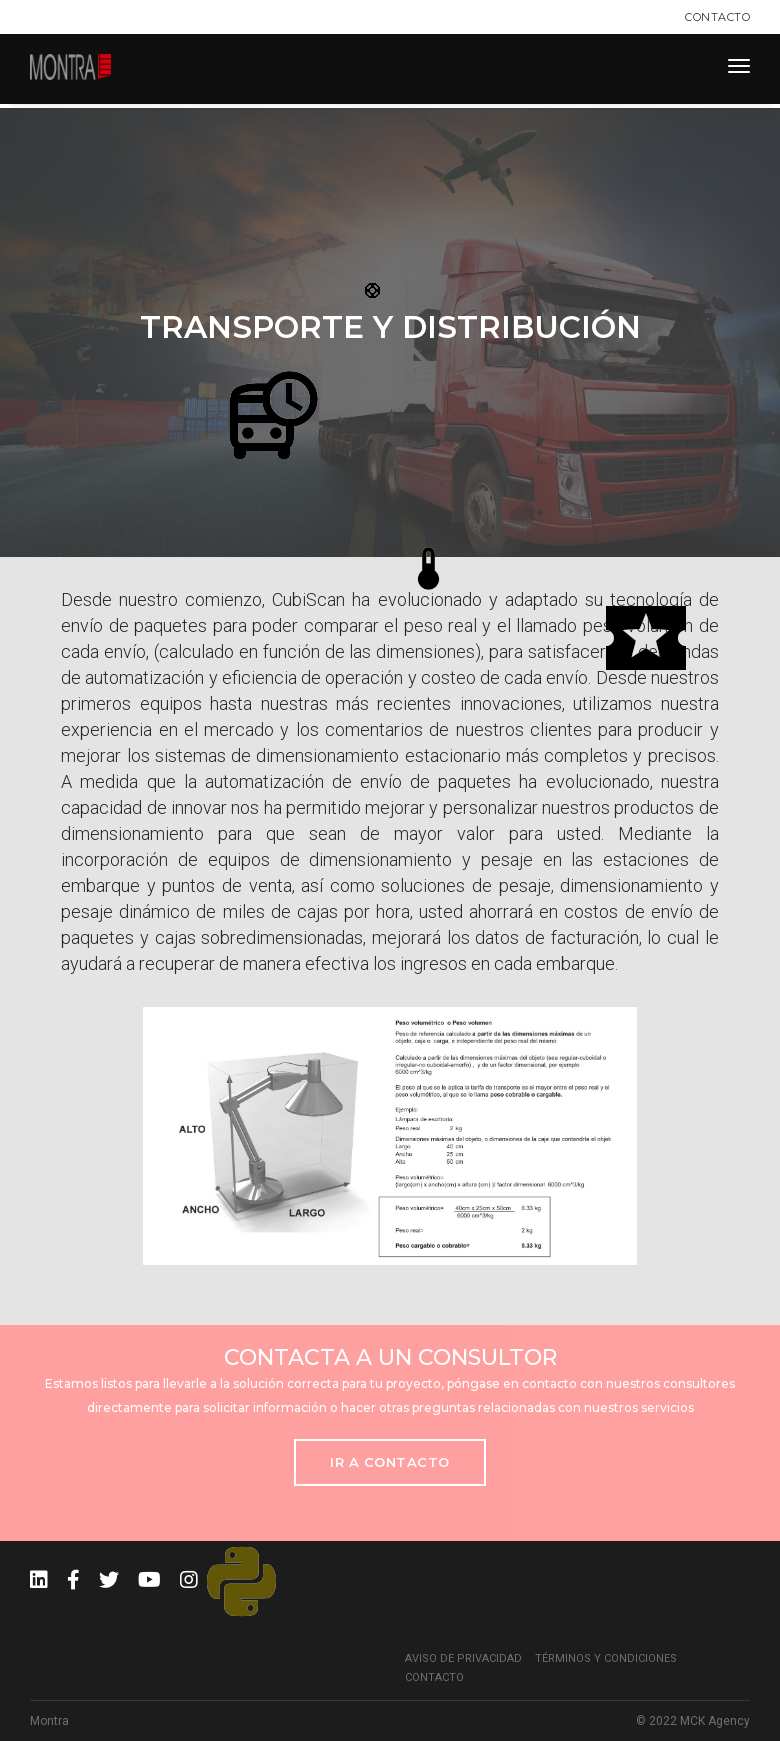 This screenshot has height=1741, width=780. I want to click on view current temperature, so click(428, 568).